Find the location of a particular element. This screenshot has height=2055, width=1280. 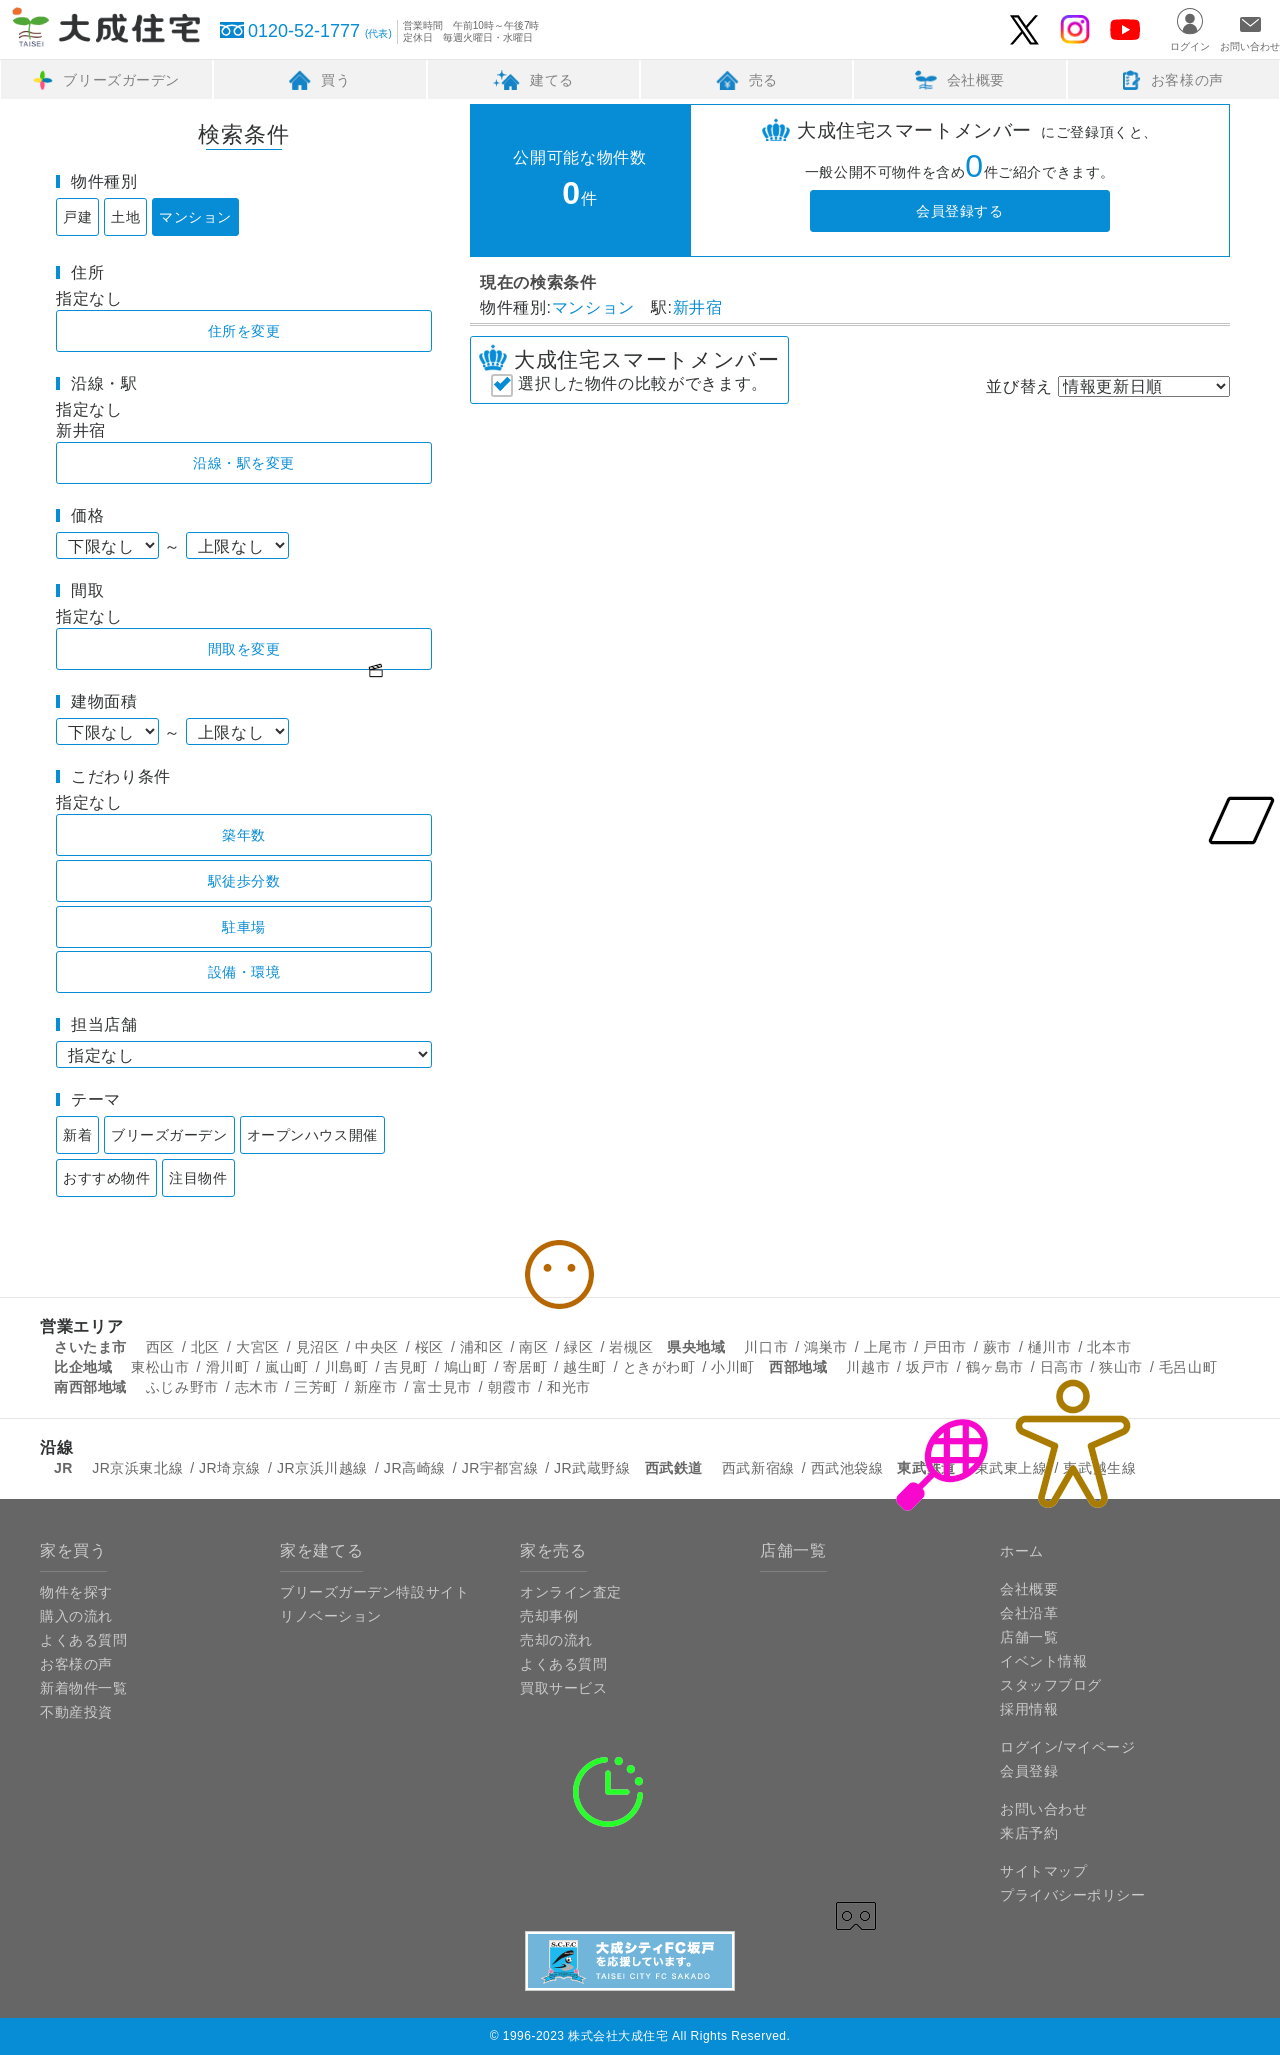

view remaining time on a countdown timer is located at coordinates (608, 1792).